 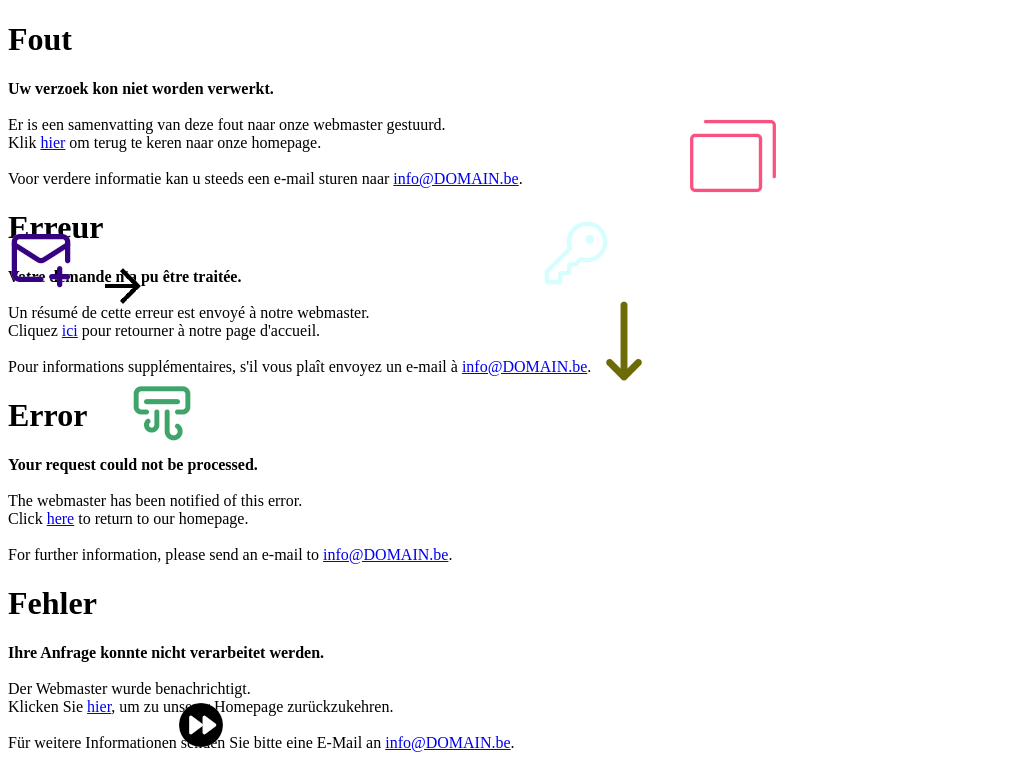 What do you see at coordinates (624, 341) in the screenshot?
I see `move item down in a list` at bounding box center [624, 341].